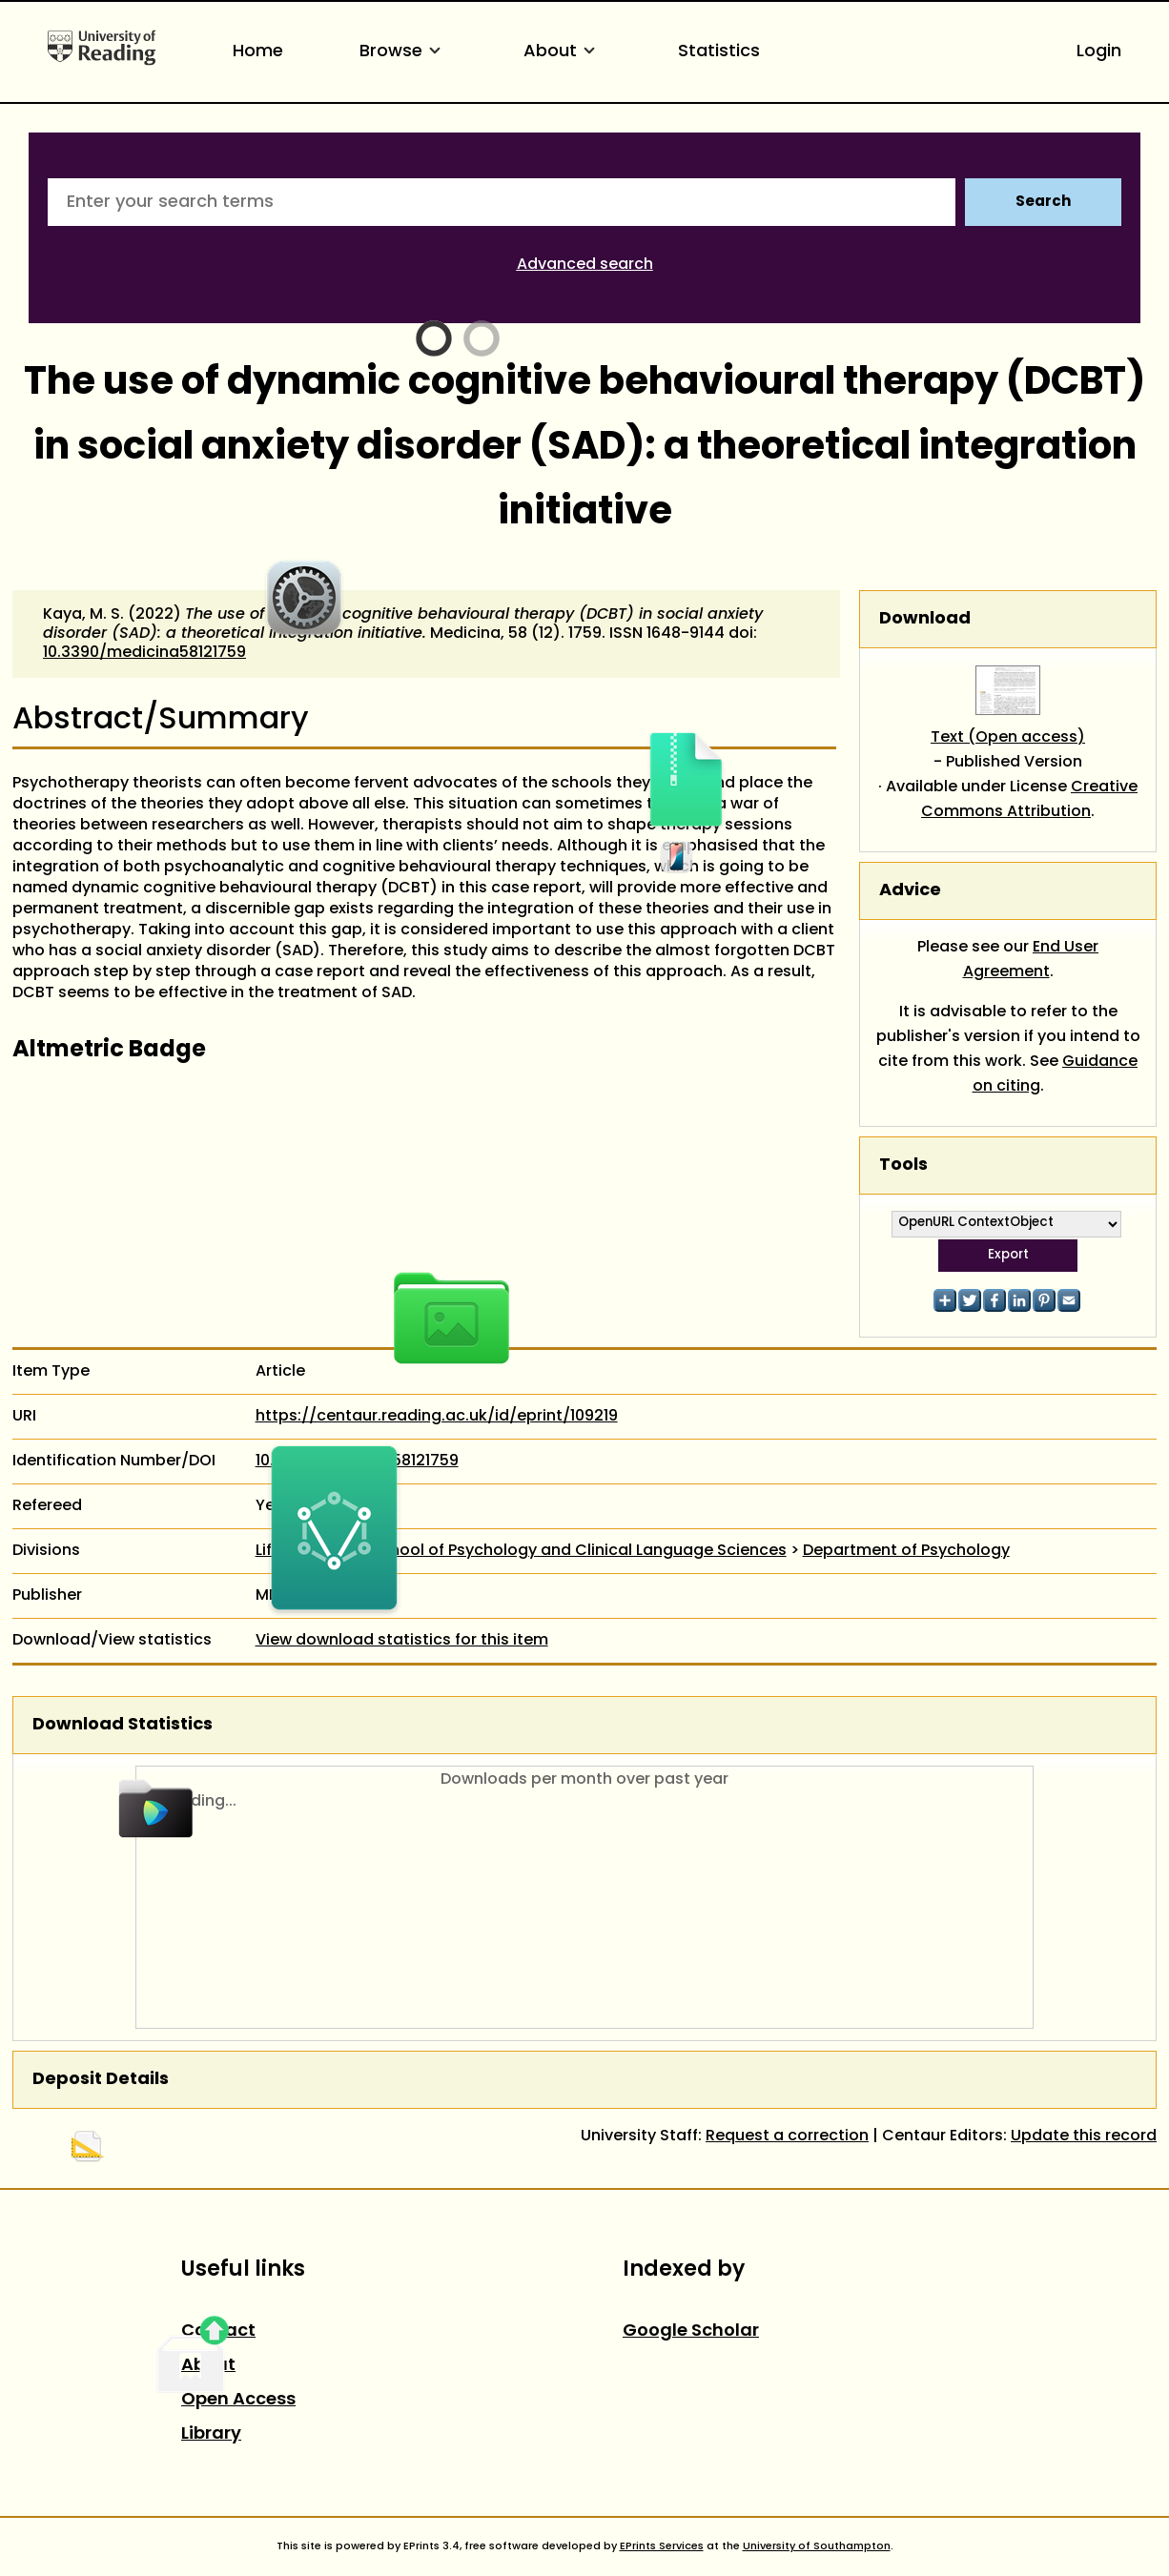 This screenshot has width=1169, height=2576. What do you see at coordinates (190, 2354) in the screenshot?
I see `software updates are available` at bounding box center [190, 2354].